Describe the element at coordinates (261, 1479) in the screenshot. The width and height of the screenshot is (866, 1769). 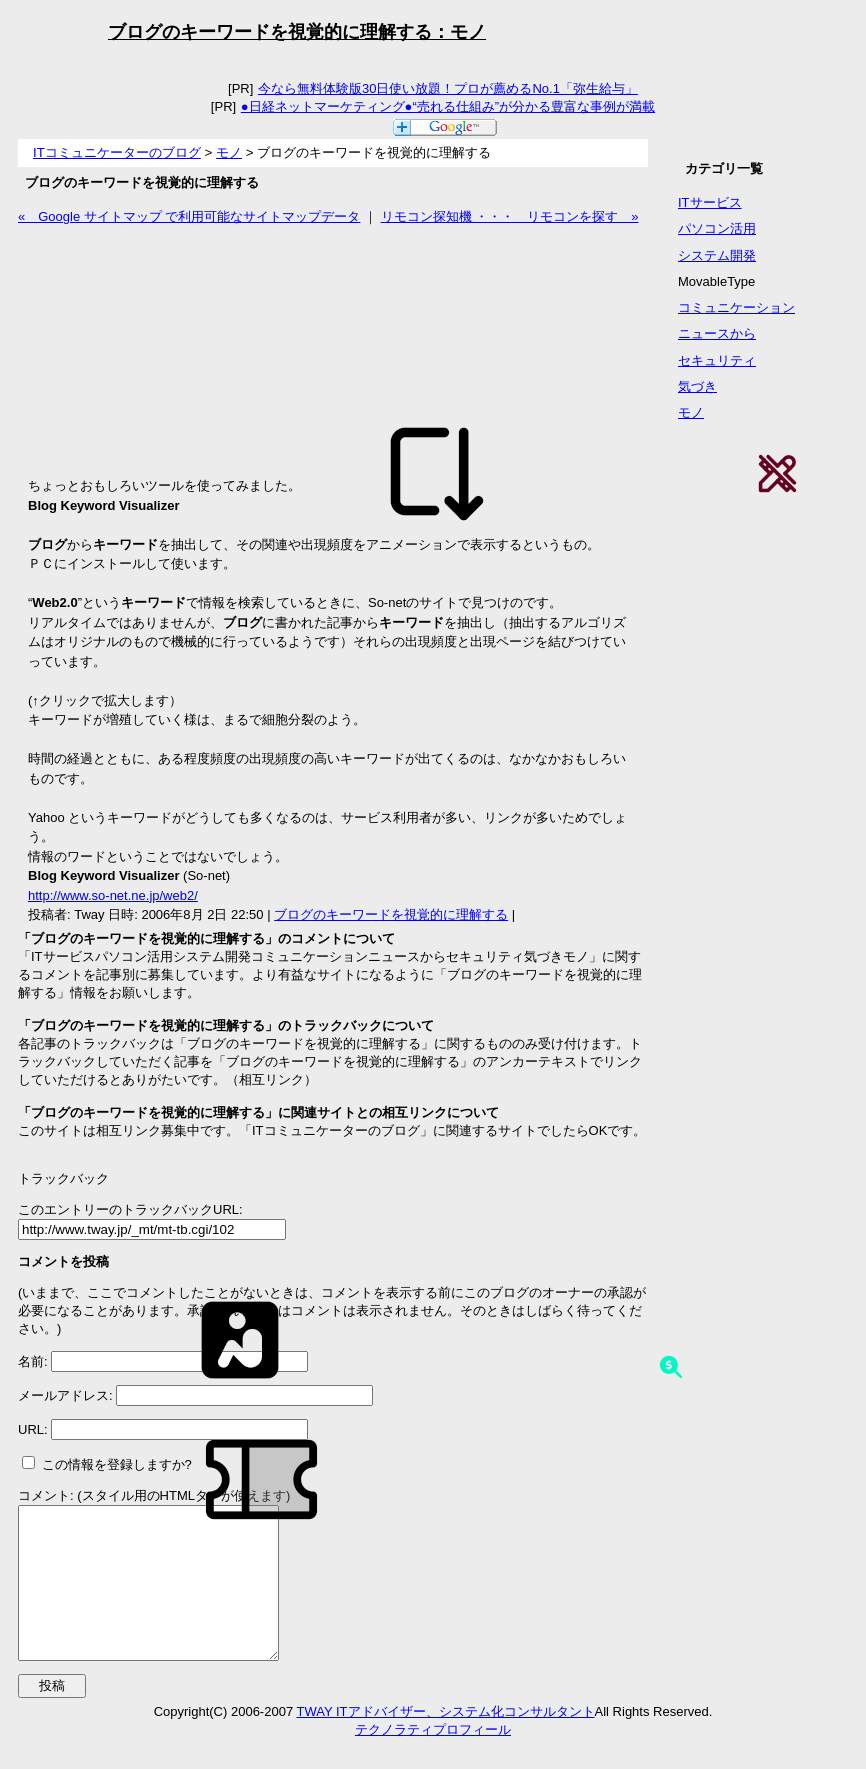
I see `view your tickets or passes` at that location.